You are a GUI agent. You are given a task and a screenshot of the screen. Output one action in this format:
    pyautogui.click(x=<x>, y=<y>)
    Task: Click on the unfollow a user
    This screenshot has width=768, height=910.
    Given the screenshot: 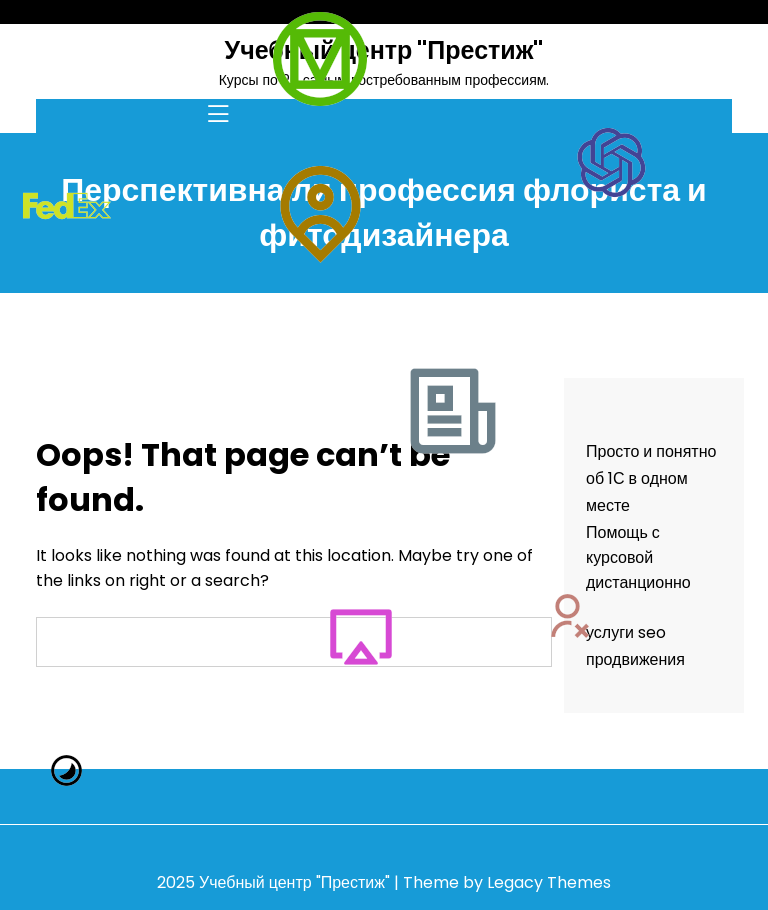 What is the action you would take?
    pyautogui.click(x=567, y=616)
    